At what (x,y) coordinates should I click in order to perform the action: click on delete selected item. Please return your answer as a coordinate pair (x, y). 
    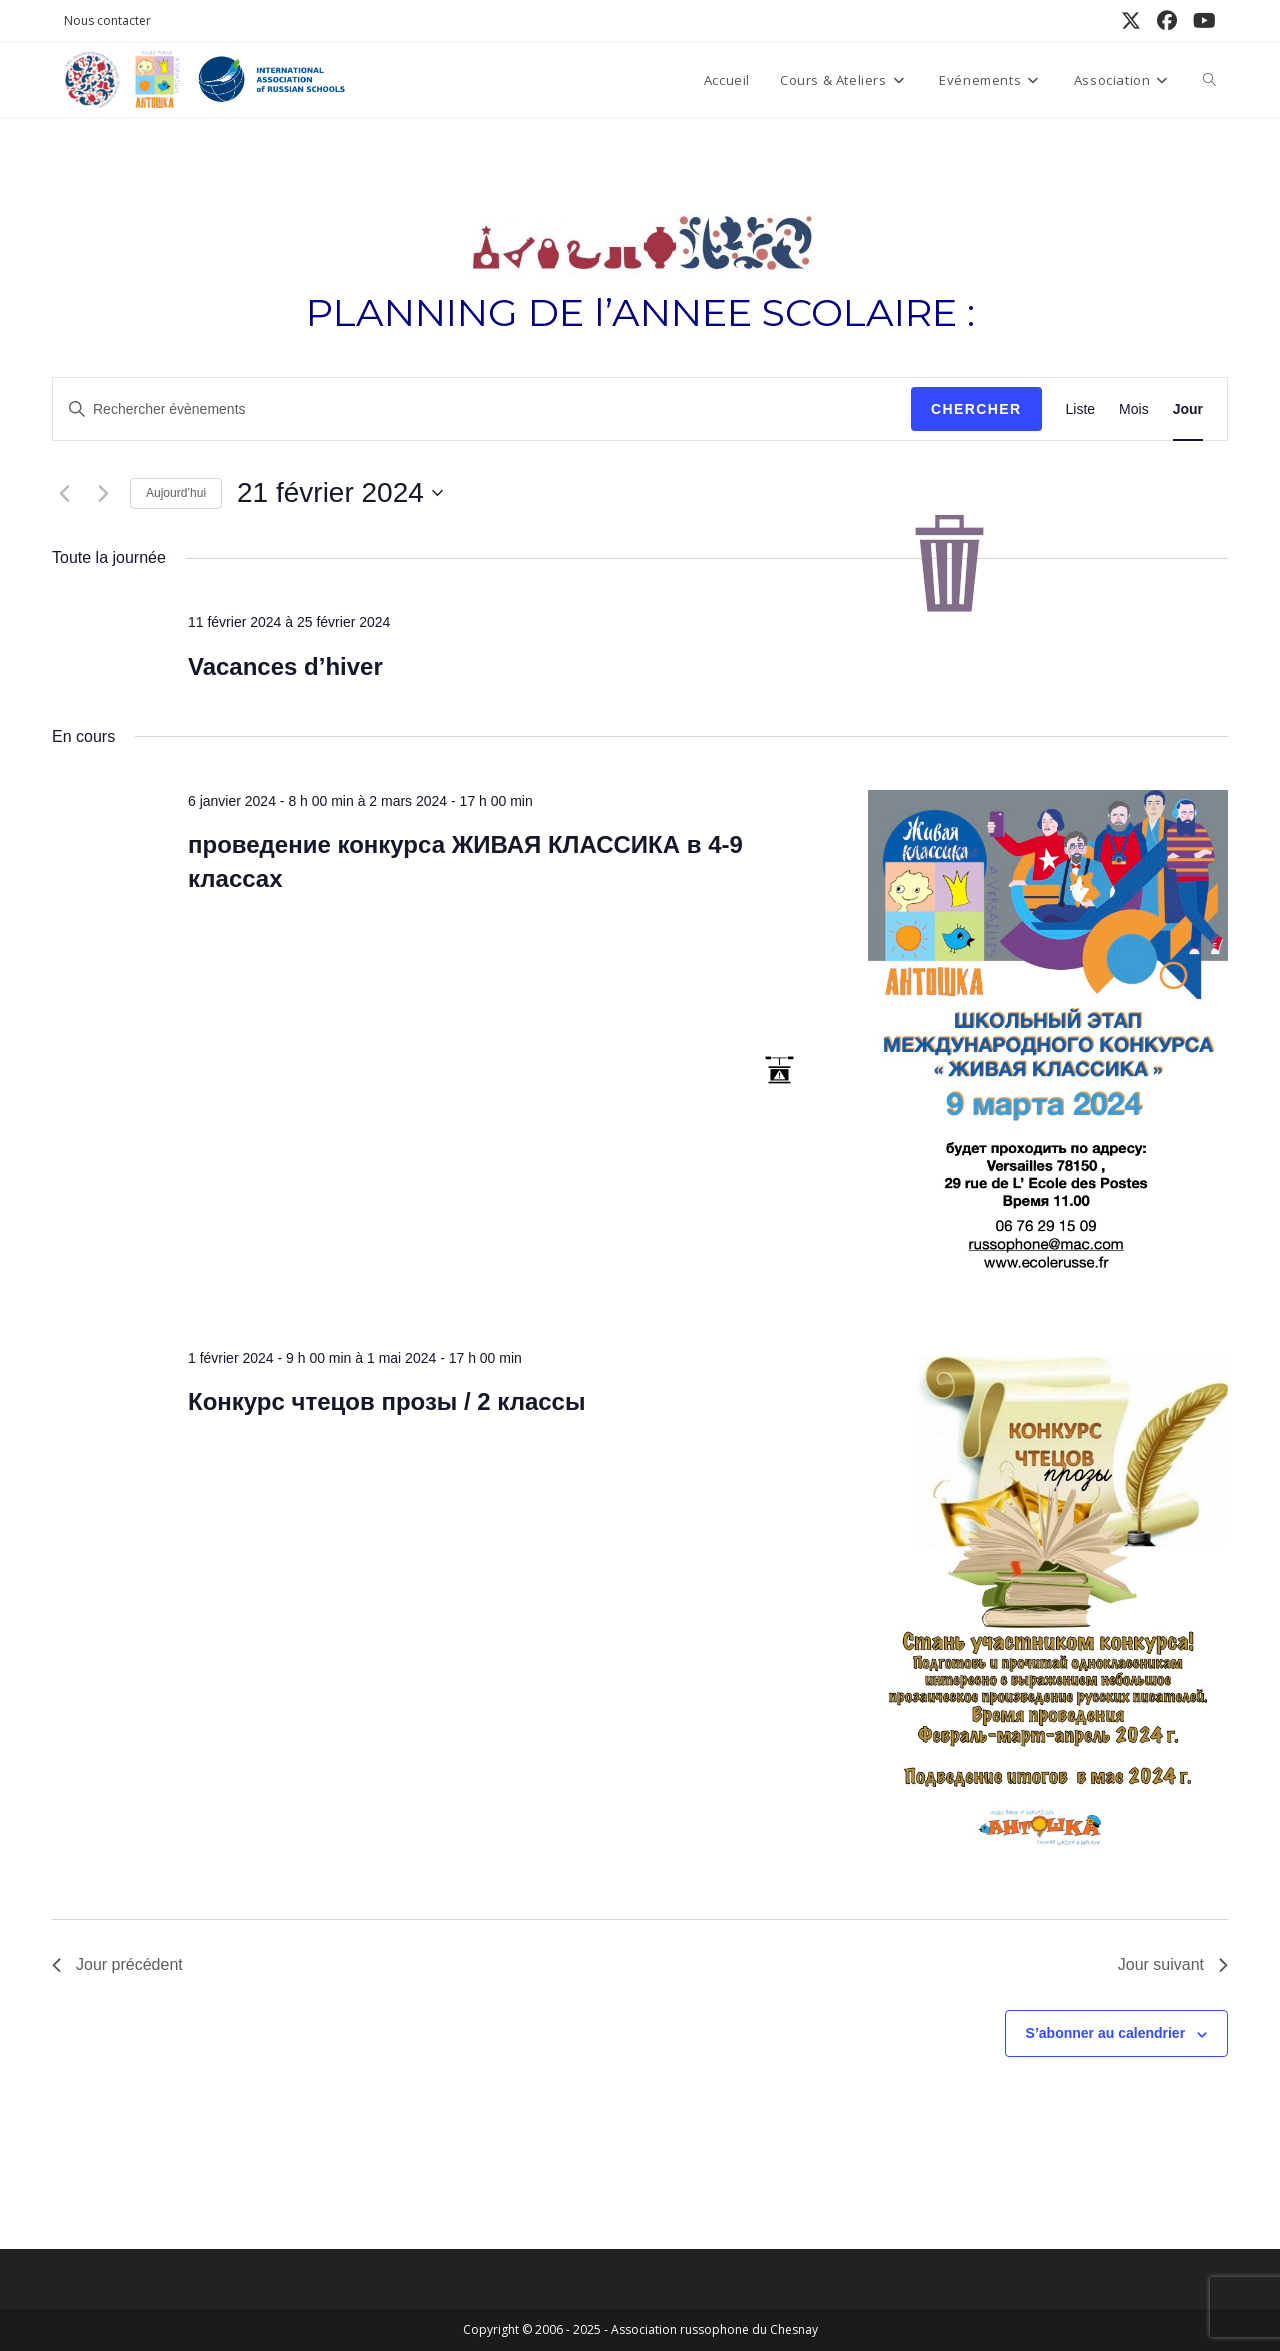
    Looking at the image, I should click on (949, 553).